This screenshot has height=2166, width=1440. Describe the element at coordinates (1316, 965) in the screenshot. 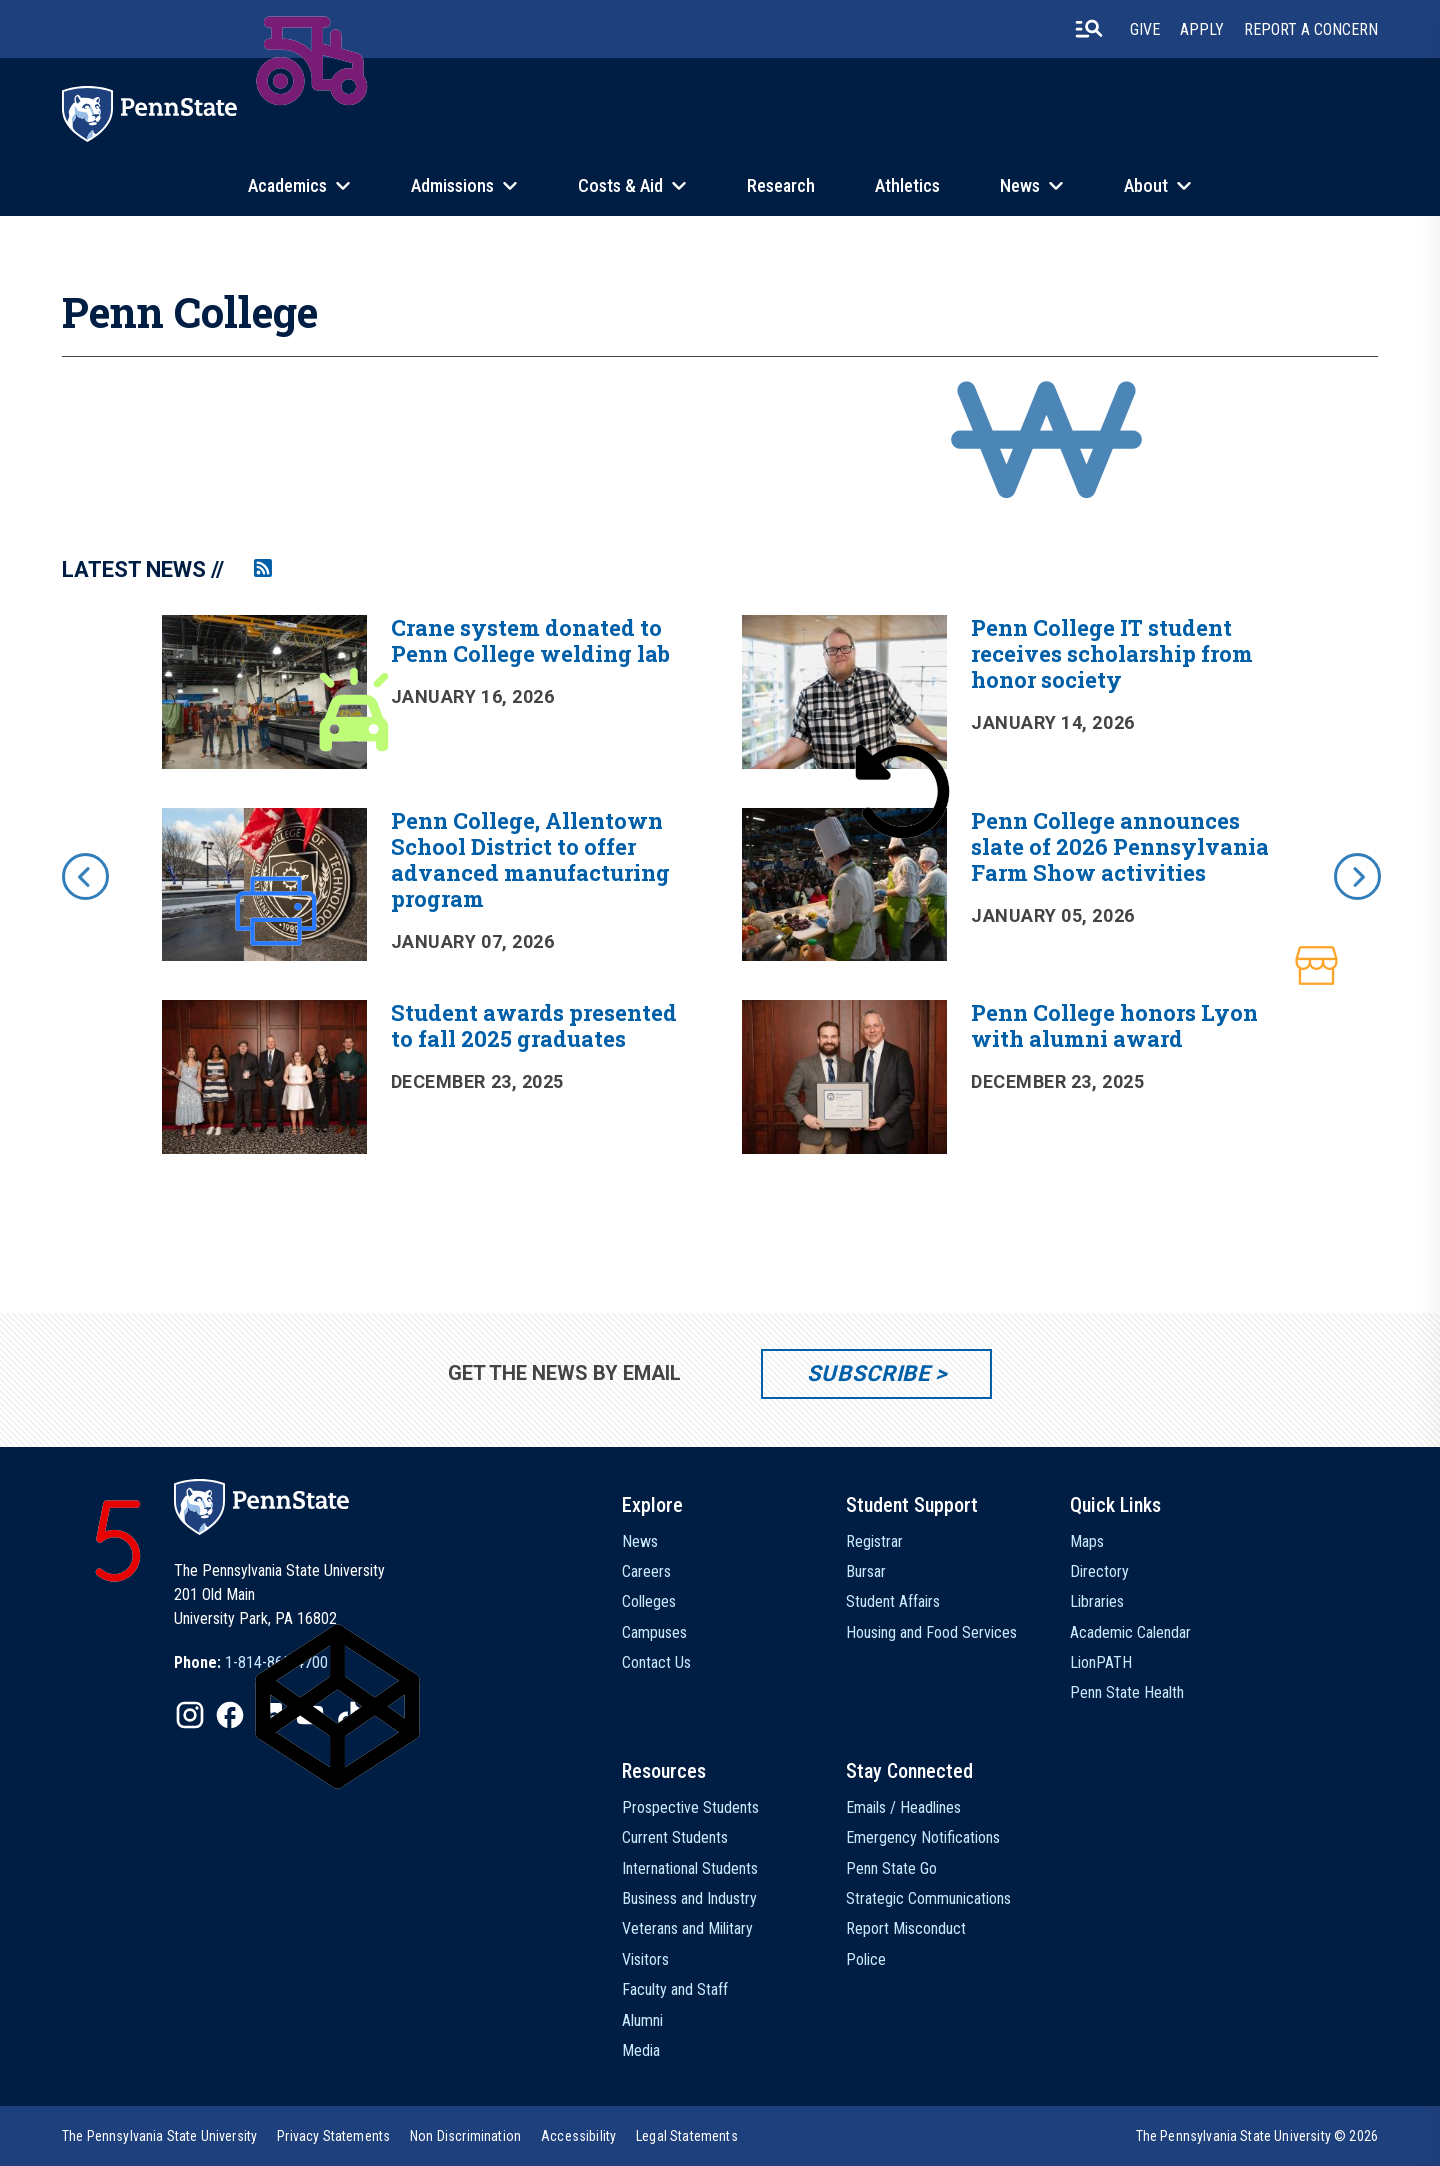

I see `browse the online store or marketplace` at that location.